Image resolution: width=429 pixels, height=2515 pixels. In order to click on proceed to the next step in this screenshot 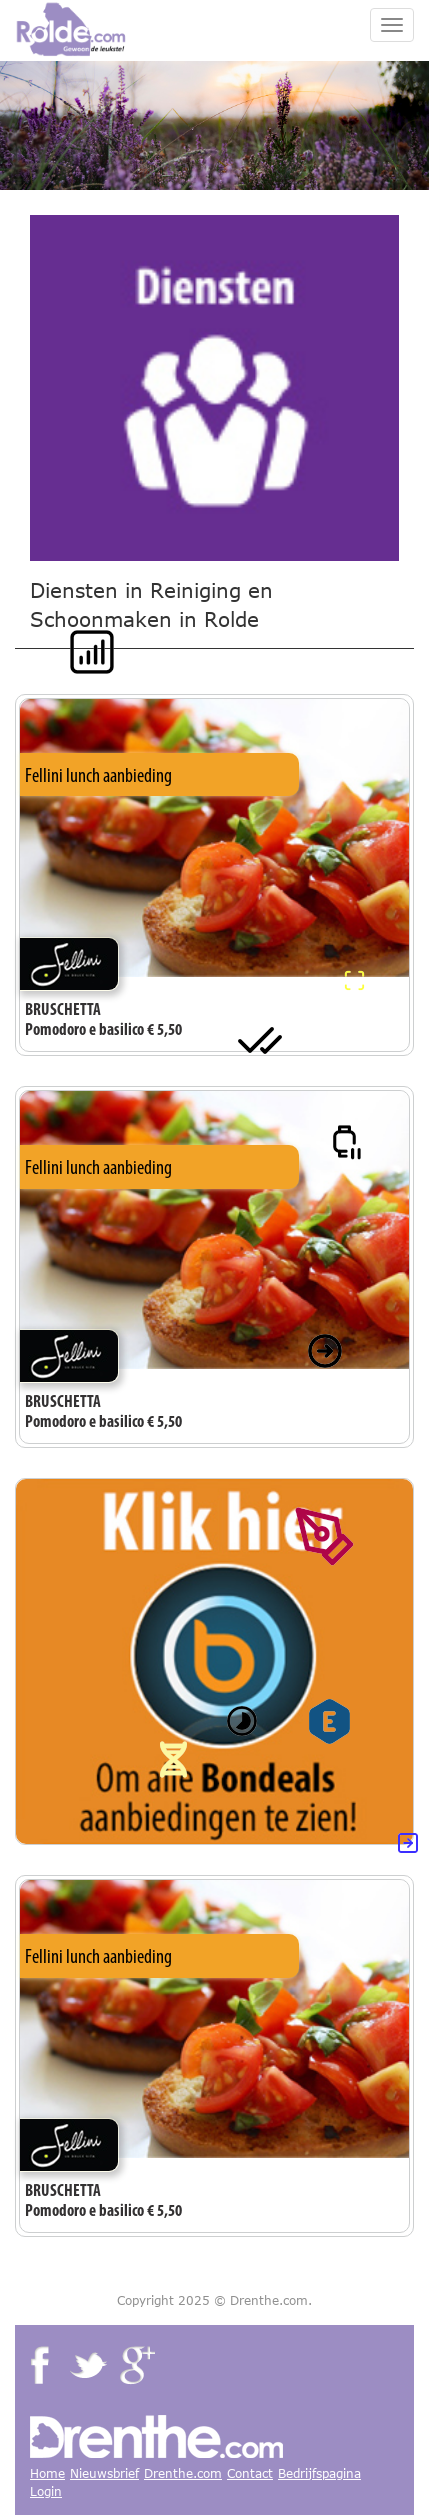, I will do `click(408, 1843)`.